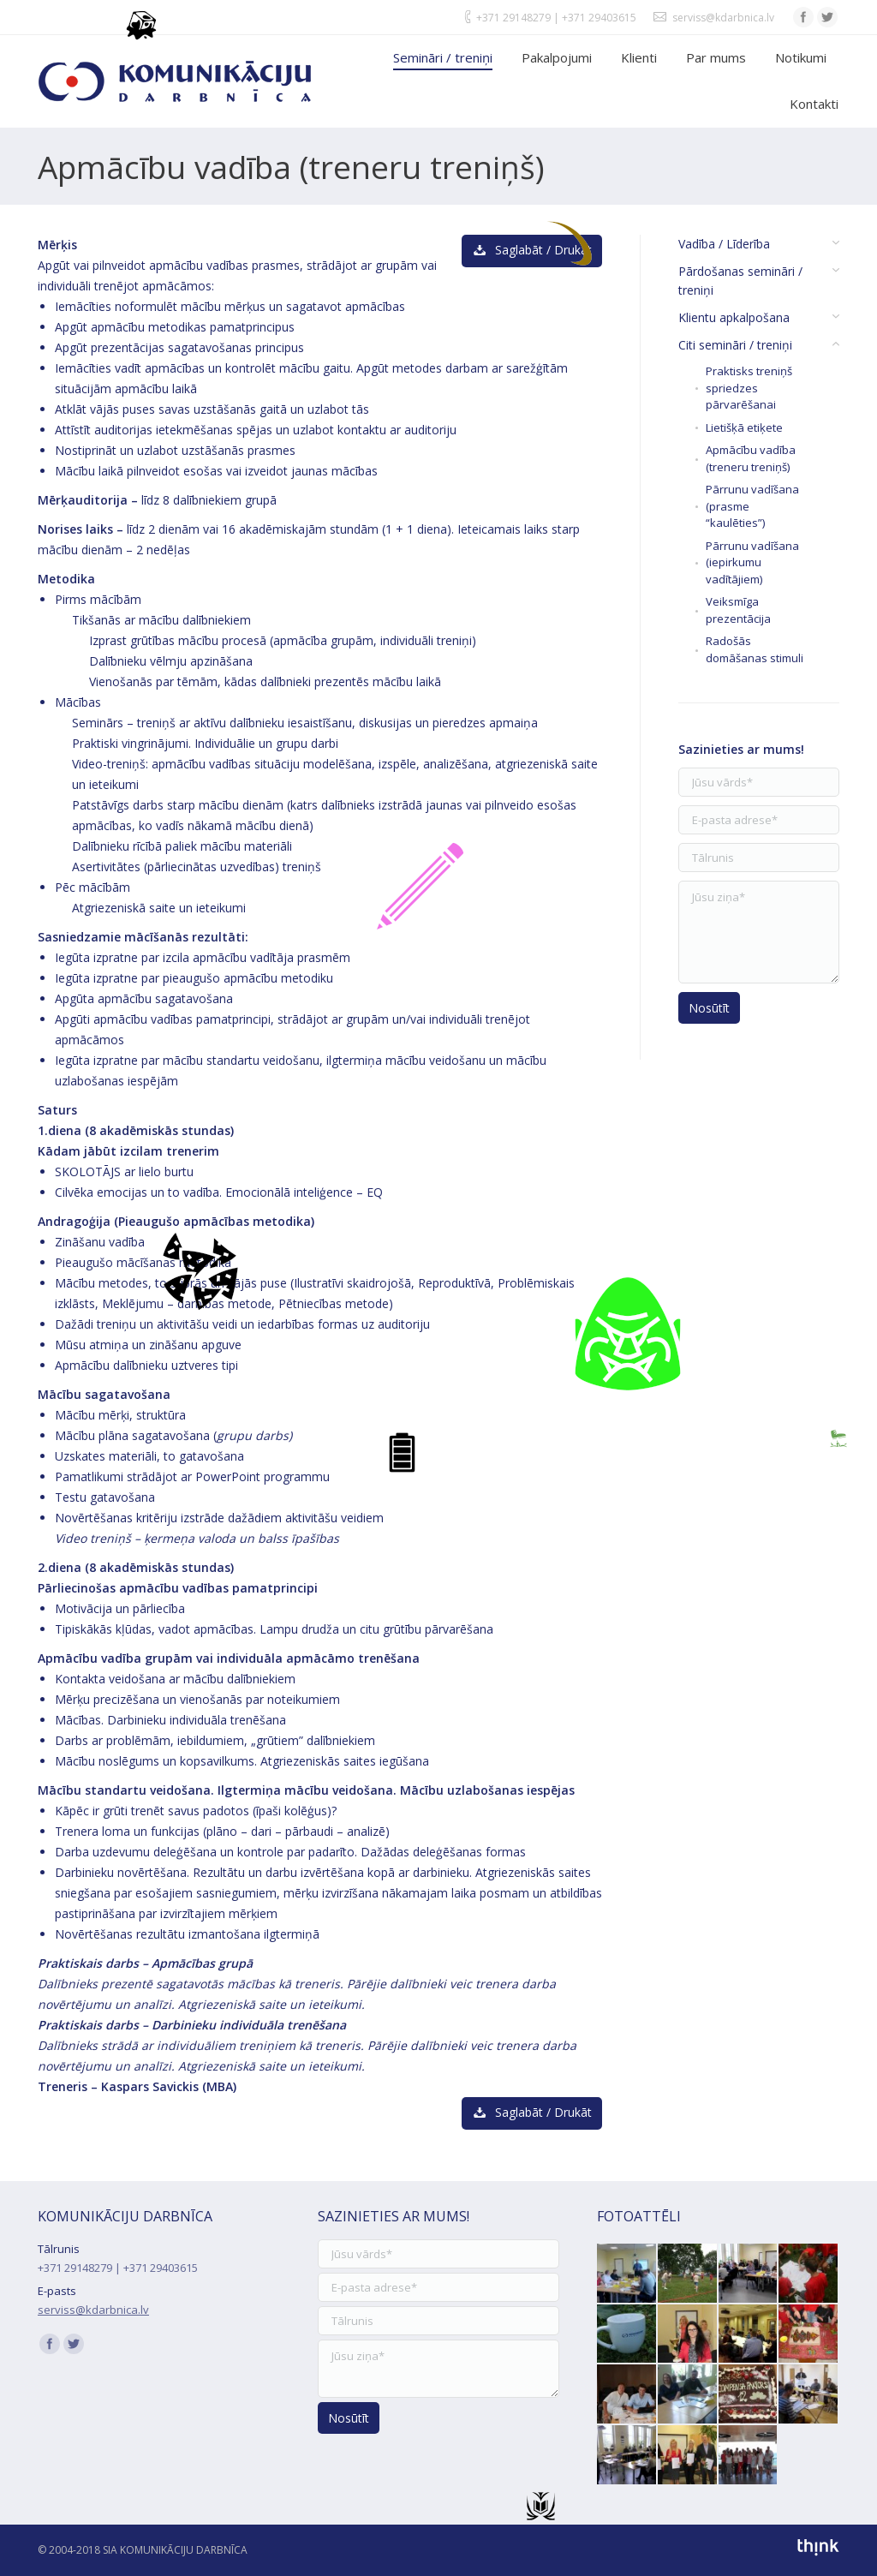 The image size is (877, 2576). Describe the element at coordinates (628, 1334) in the screenshot. I see `select ogre character or enemy type` at that location.